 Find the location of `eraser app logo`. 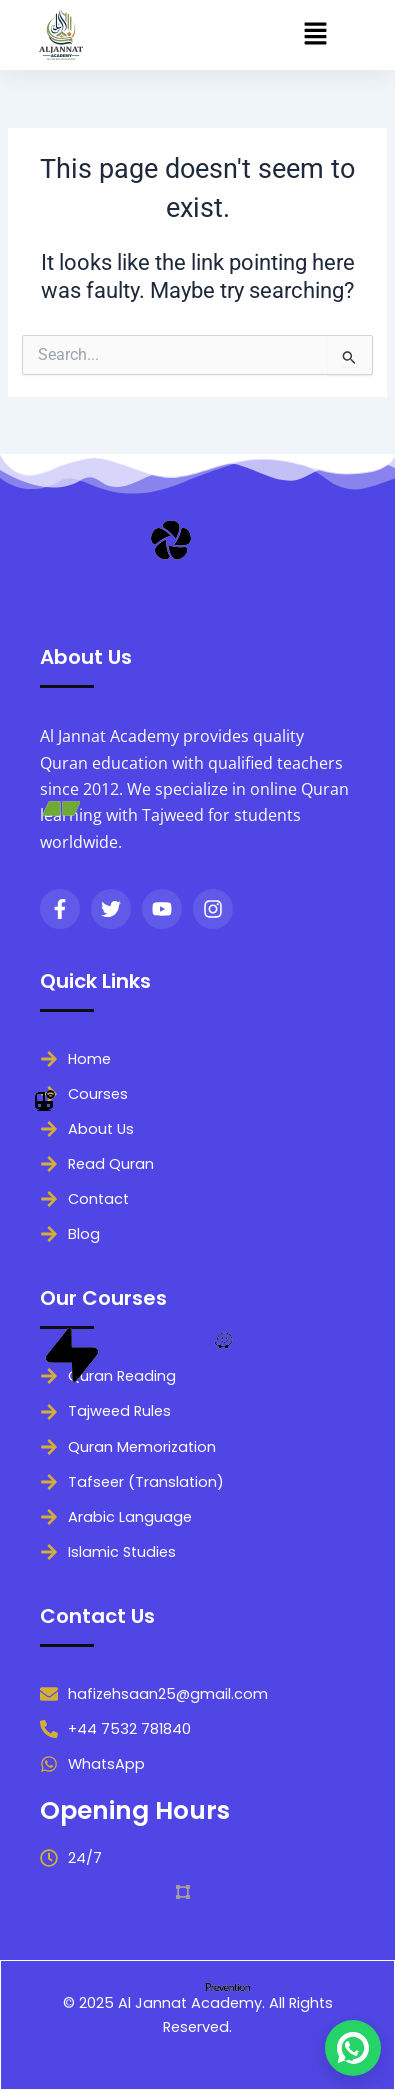

eraser app logo is located at coordinates (61, 808).